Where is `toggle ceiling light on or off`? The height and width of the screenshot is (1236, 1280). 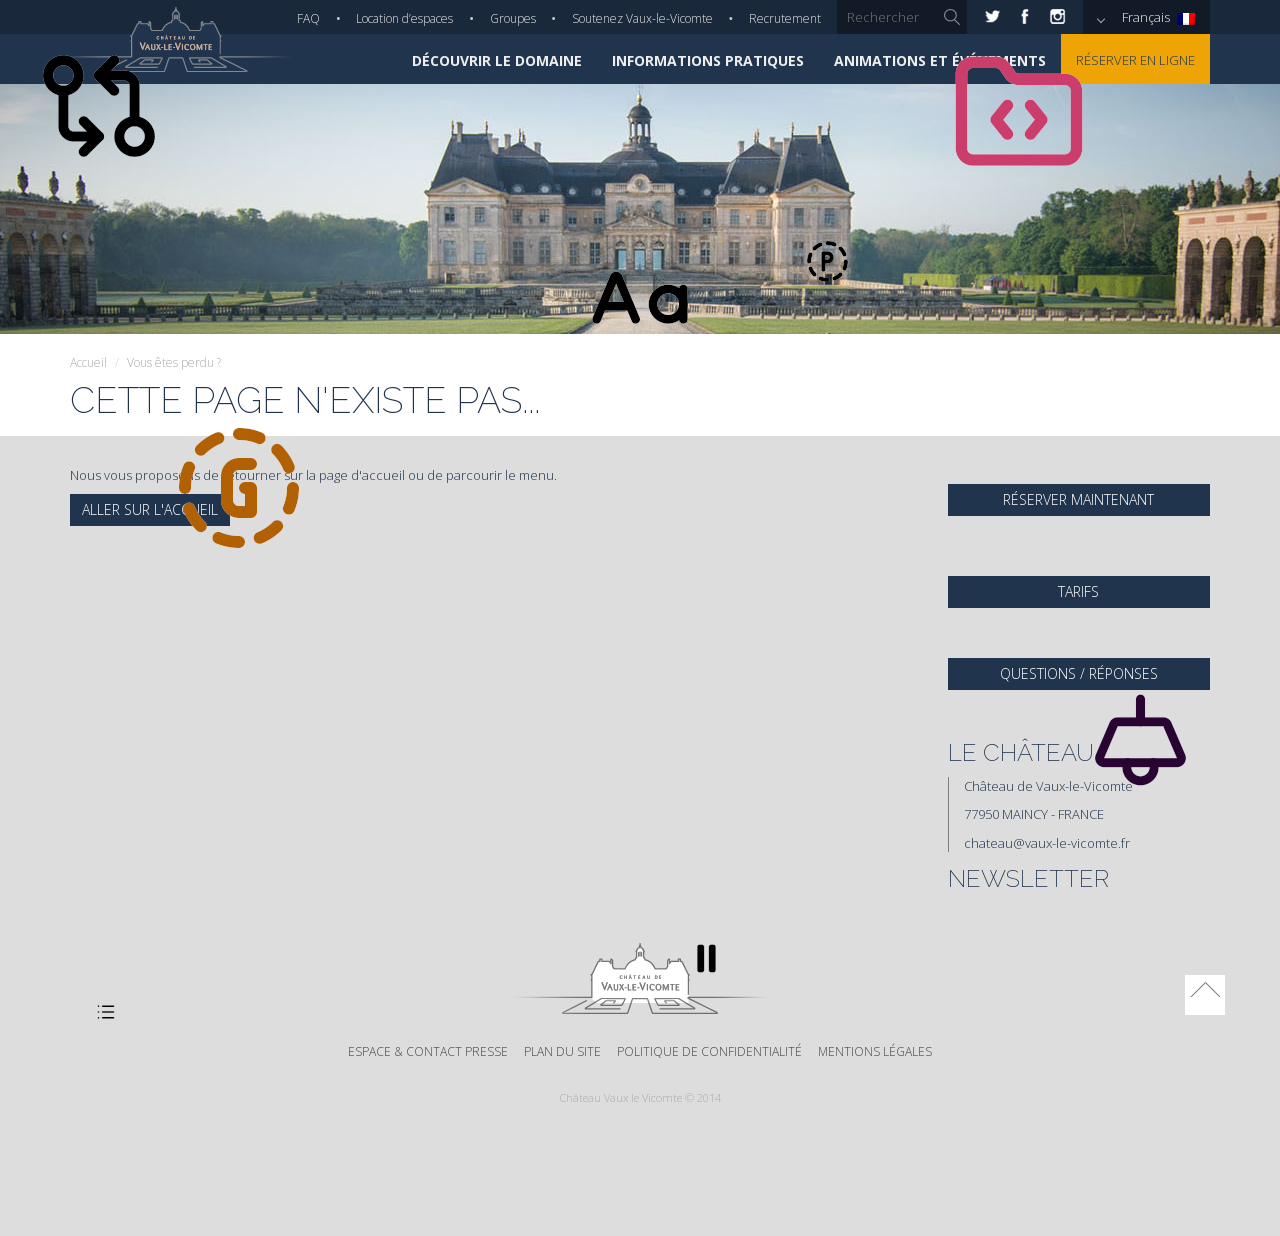
toggle ceiling light on or off is located at coordinates (1140, 744).